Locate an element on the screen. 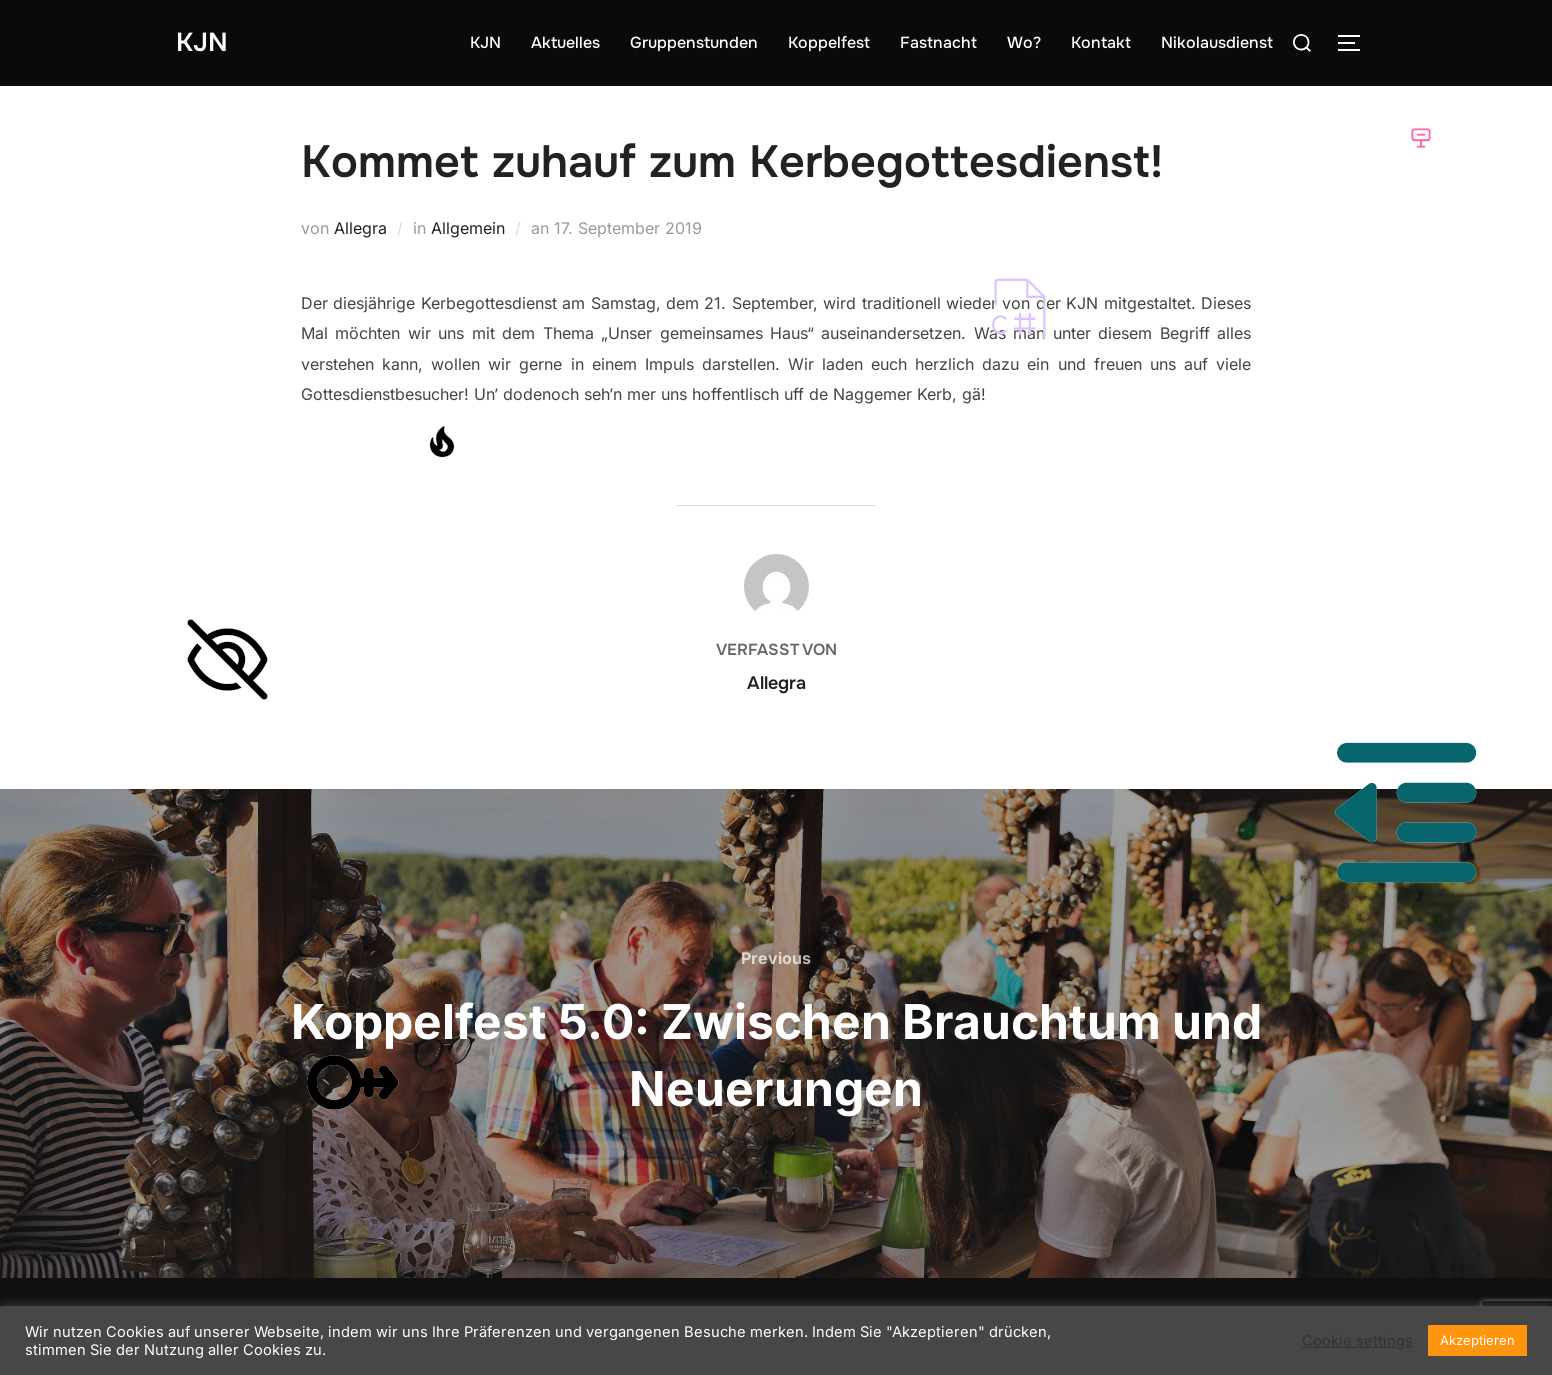 Image resolution: width=1552 pixels, height=1375 pixels. decrease text indentation is located at coordinates (1406, 812).